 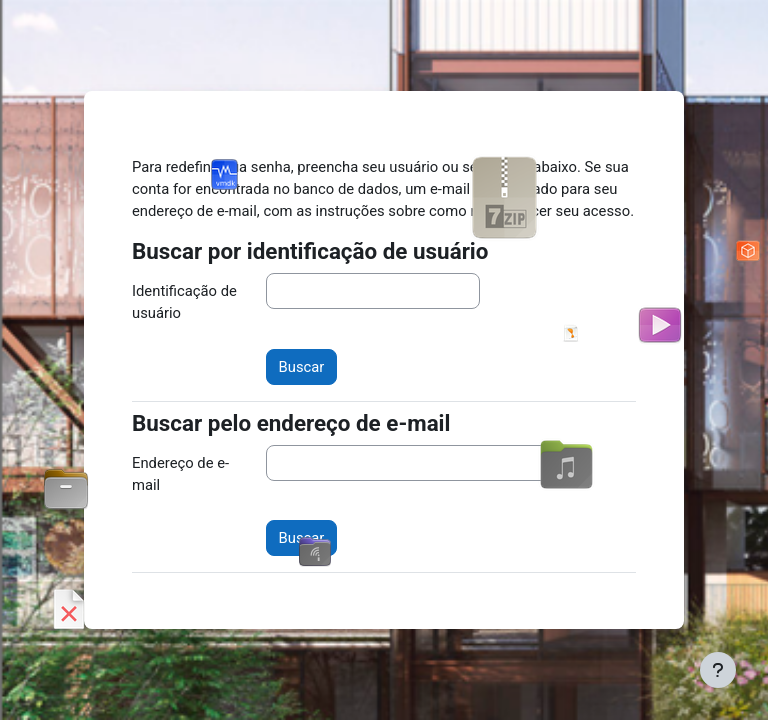 What do you see at coordinates (660, 325) in the screenshot?
I see `open the GNOME Videos (Totem) media player` at bounding box center [660, 325].